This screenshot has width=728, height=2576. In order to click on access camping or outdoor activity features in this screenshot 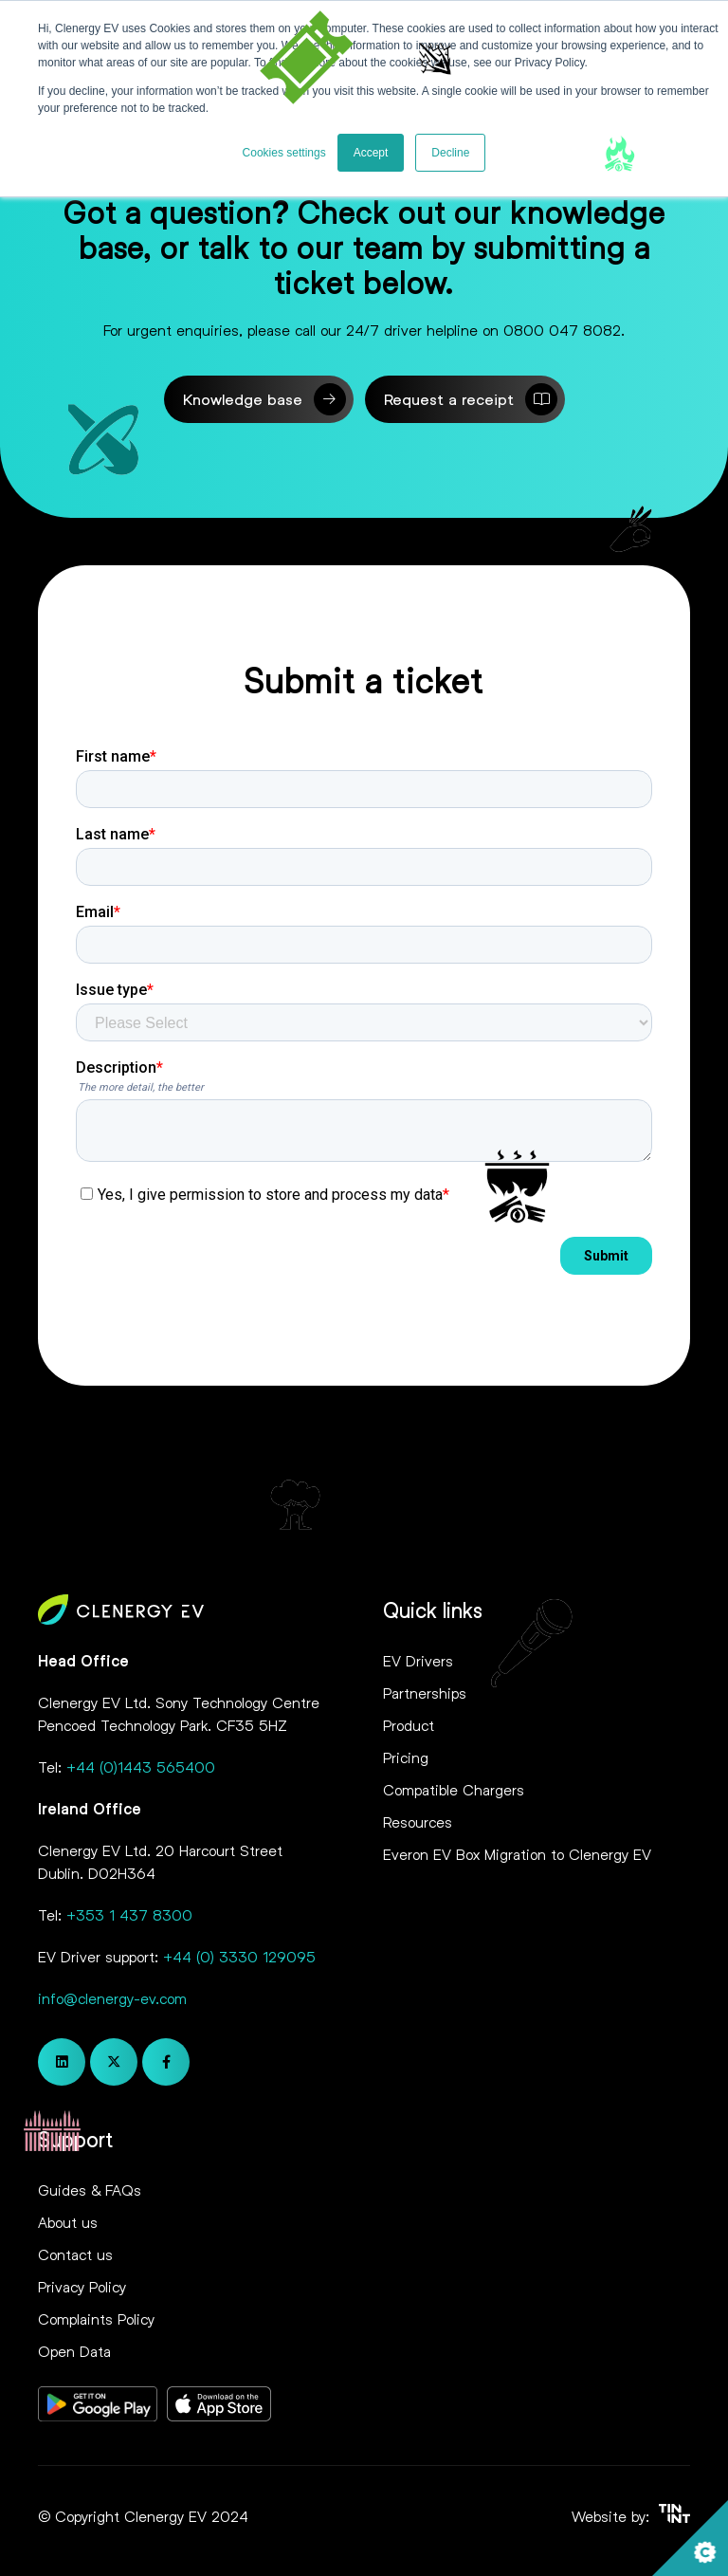, I will do `click(618, 153)`.